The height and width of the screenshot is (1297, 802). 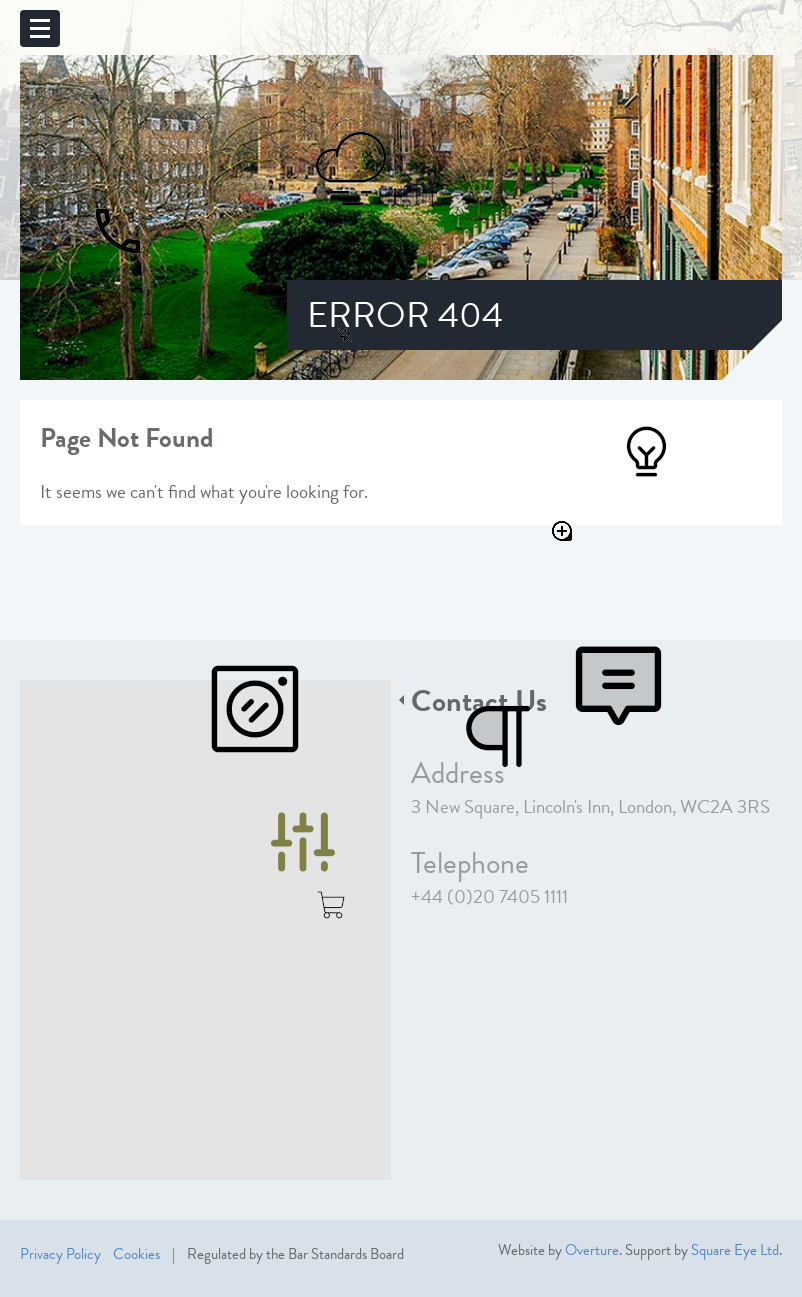 What do you see at coordinates (499, 736) in the screenshot?
I see `insert a paragraph break` at bounding box center [499, 736].